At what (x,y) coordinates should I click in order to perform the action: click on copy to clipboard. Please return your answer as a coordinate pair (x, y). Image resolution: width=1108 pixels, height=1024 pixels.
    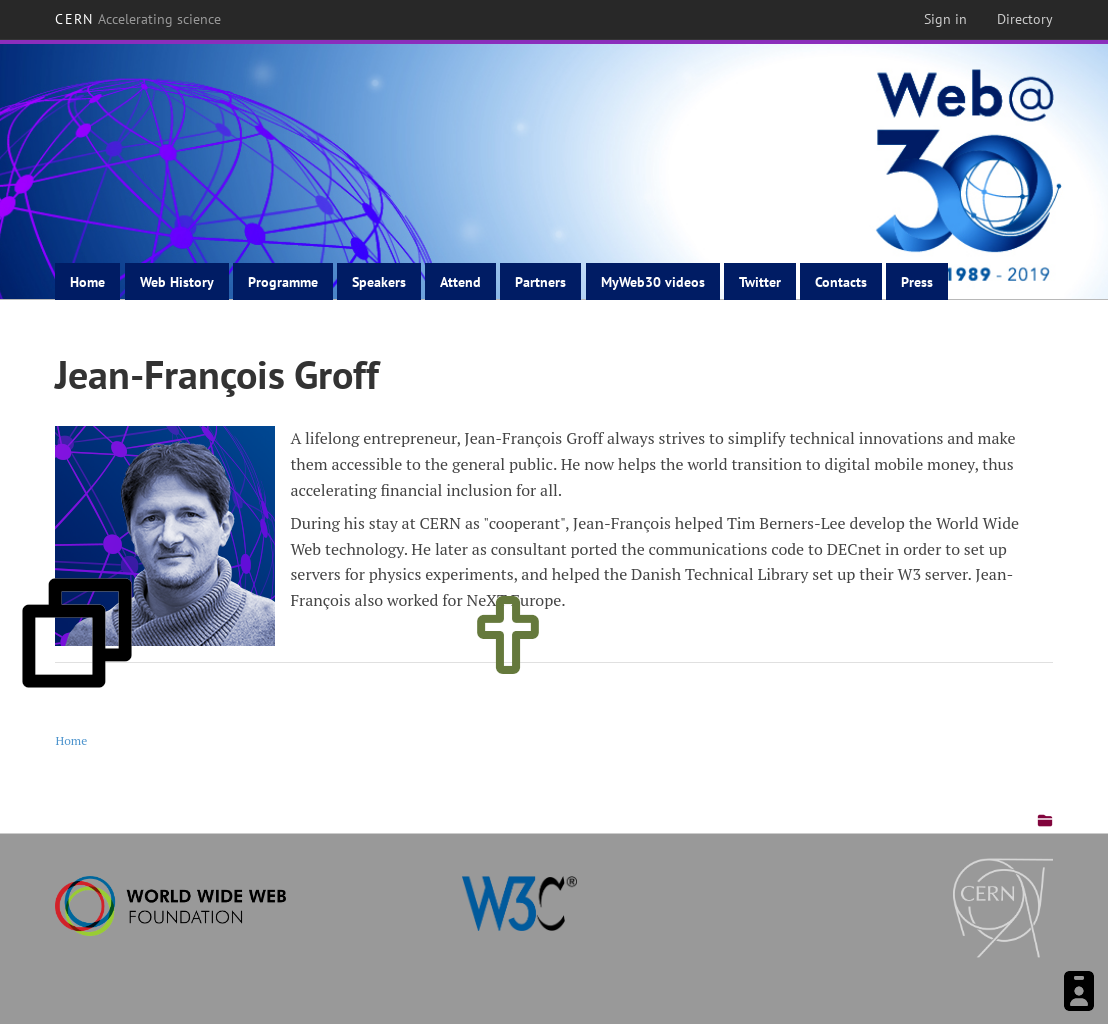
    Looking at the image, I should click on (77, 633).